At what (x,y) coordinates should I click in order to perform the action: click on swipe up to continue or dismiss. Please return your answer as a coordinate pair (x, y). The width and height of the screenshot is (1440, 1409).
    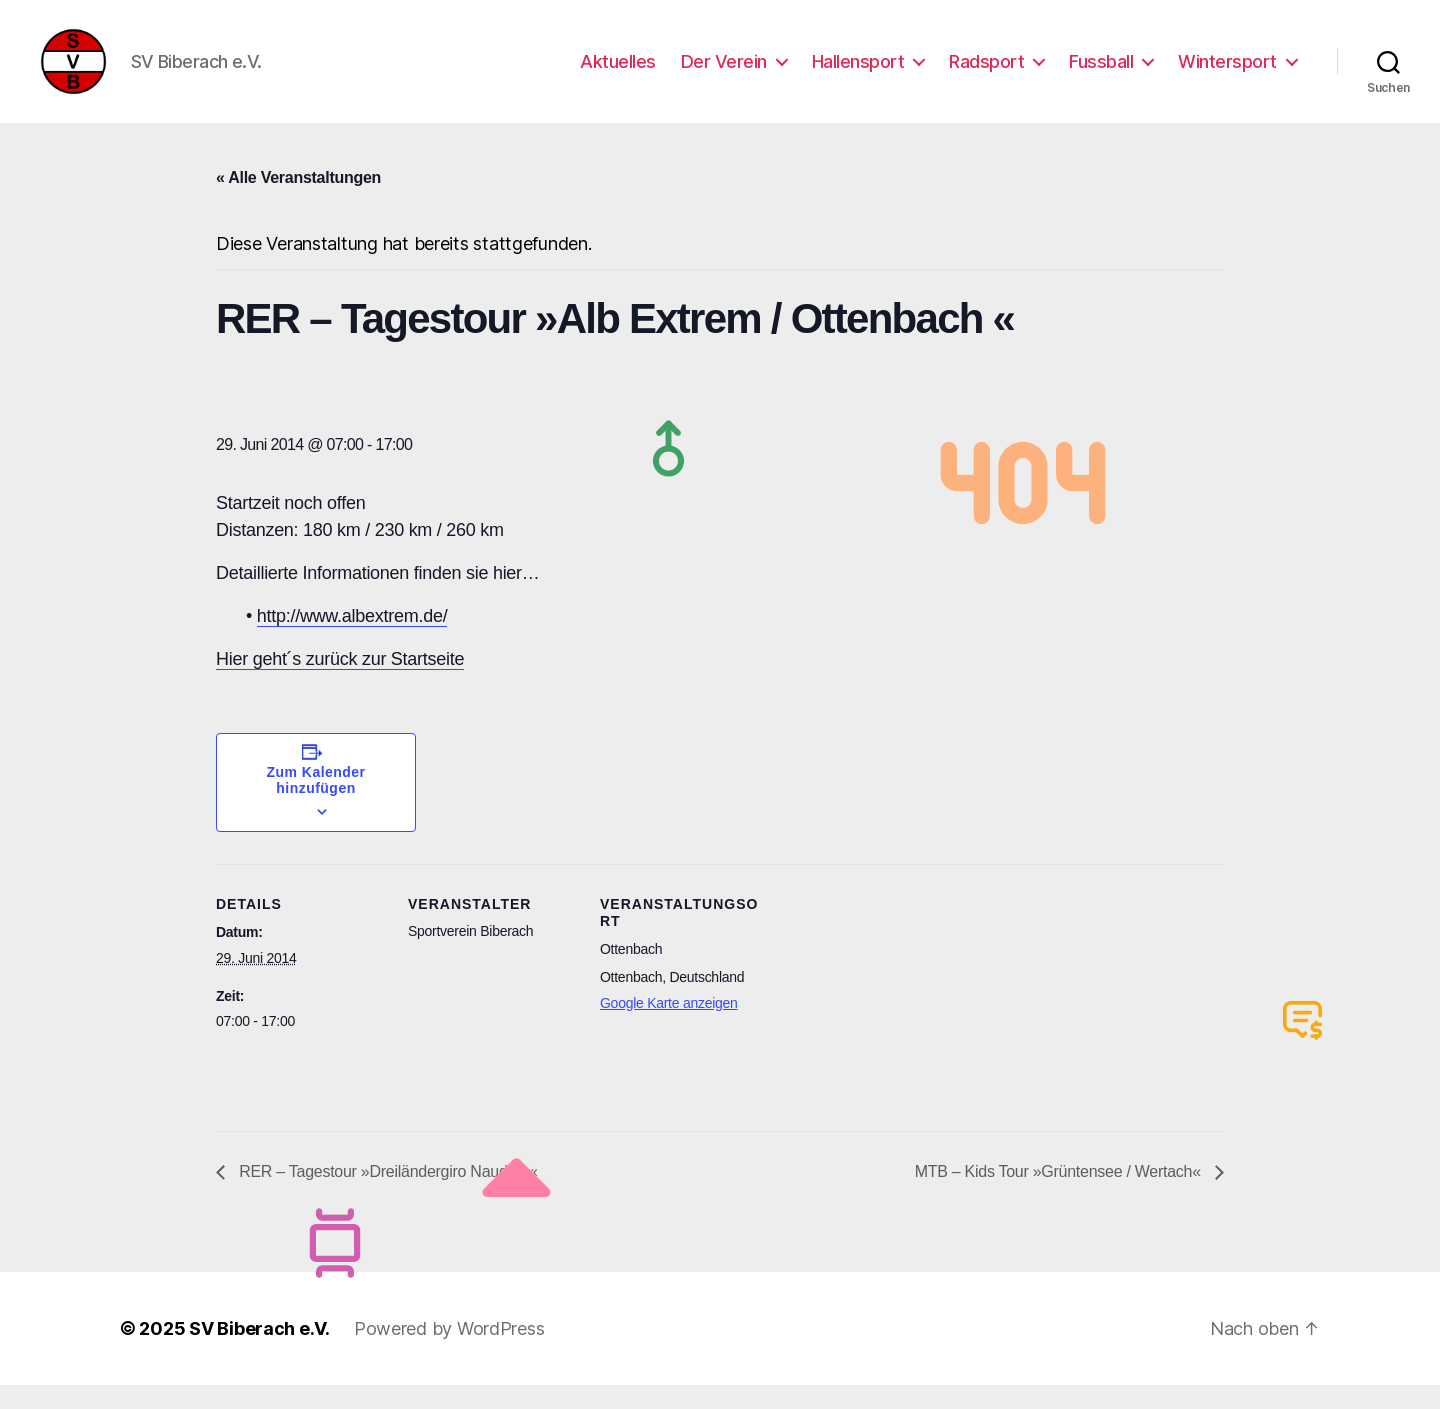
    Looking at the image, I should click on (668, 448).